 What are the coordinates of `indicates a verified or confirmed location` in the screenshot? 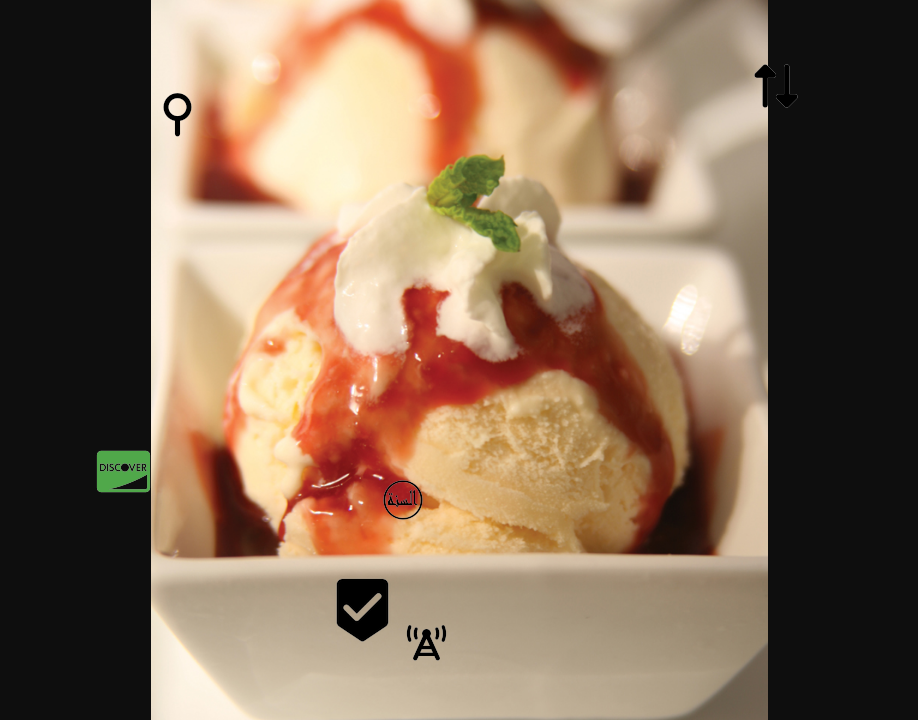 It's located at (362, 610).